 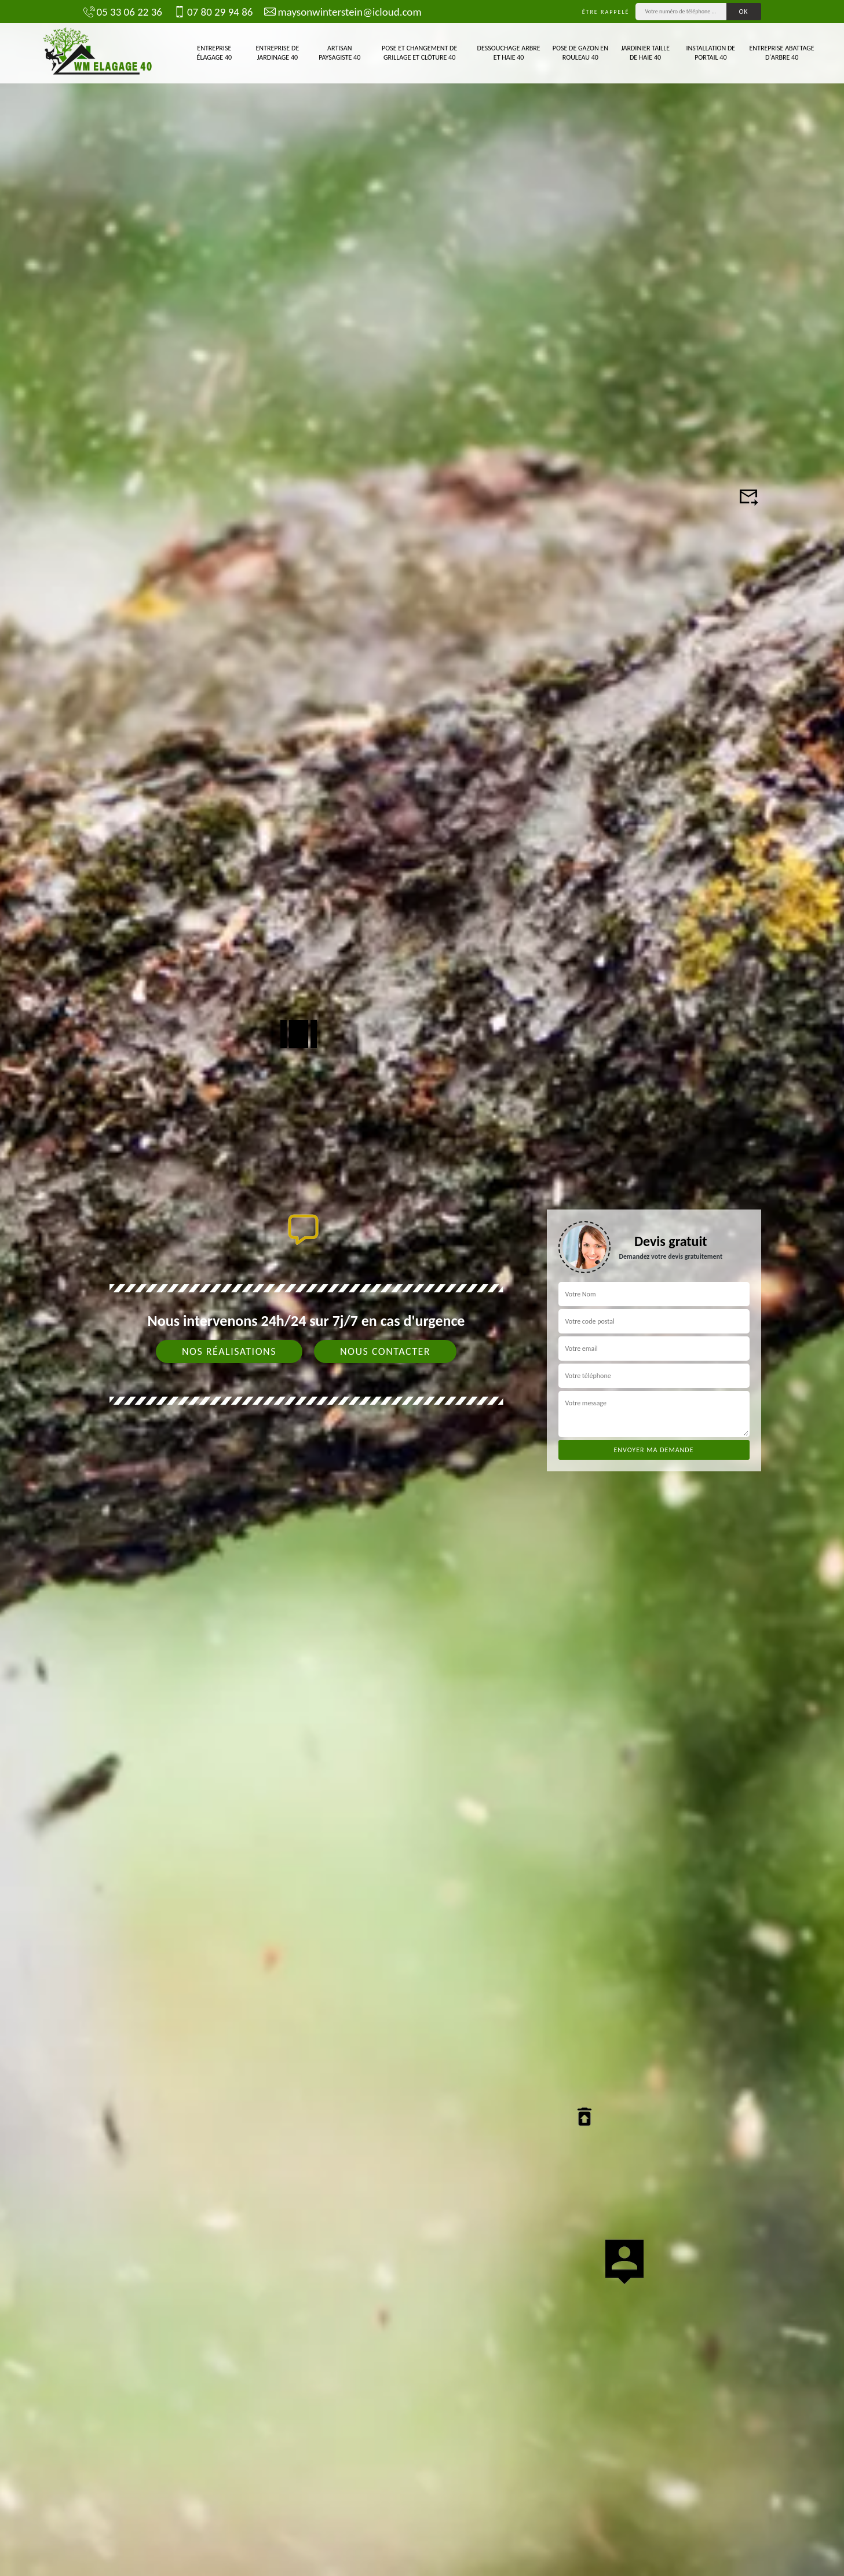 What do you see at coordinates (297, 1035) in the screenshot?
I see `switch to column or array view layout` at bounding box center [297, 1035].